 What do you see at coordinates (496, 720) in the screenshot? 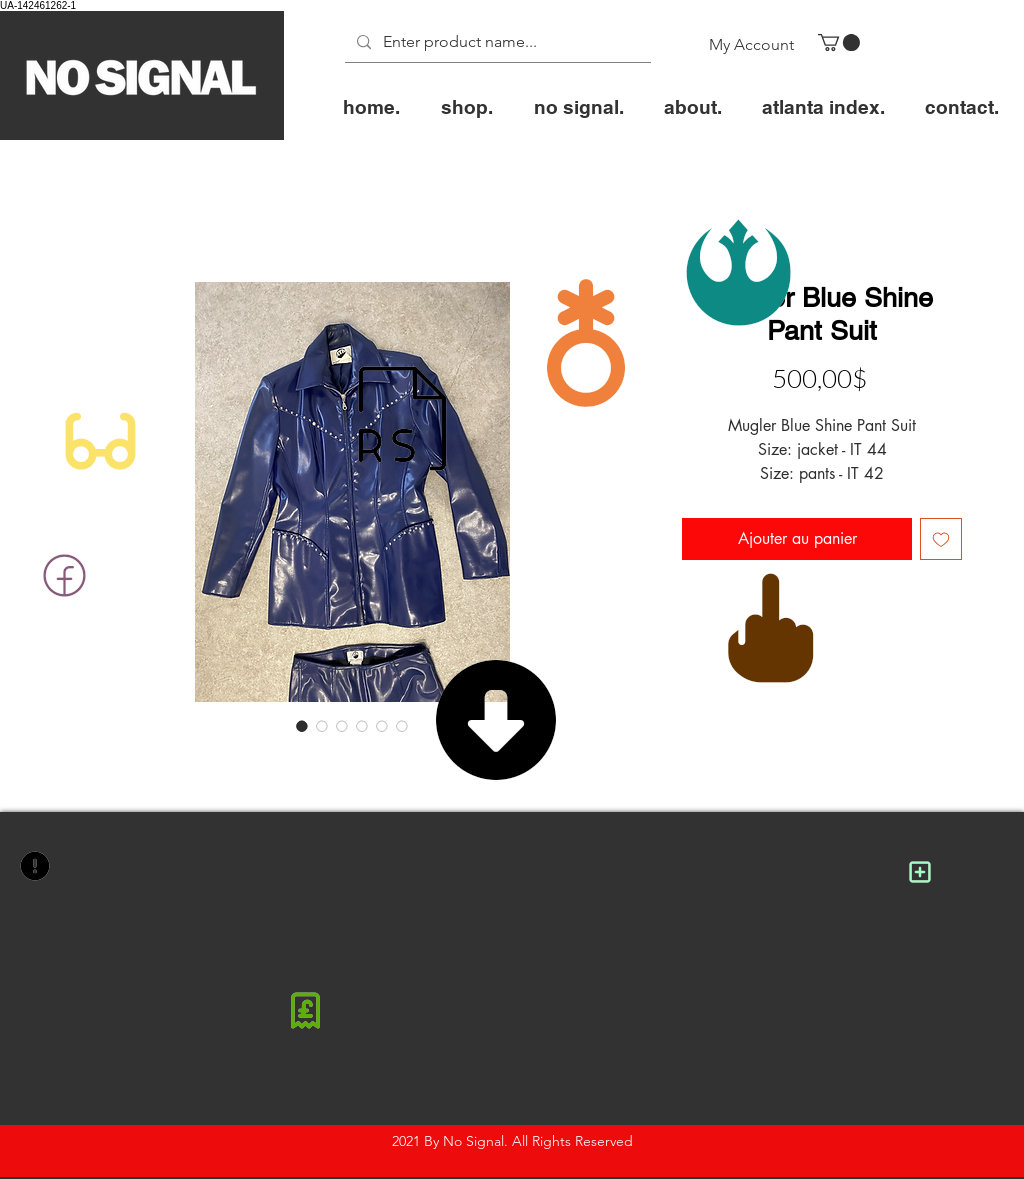
I see `download a file or content` at bounding box center [496, 720].